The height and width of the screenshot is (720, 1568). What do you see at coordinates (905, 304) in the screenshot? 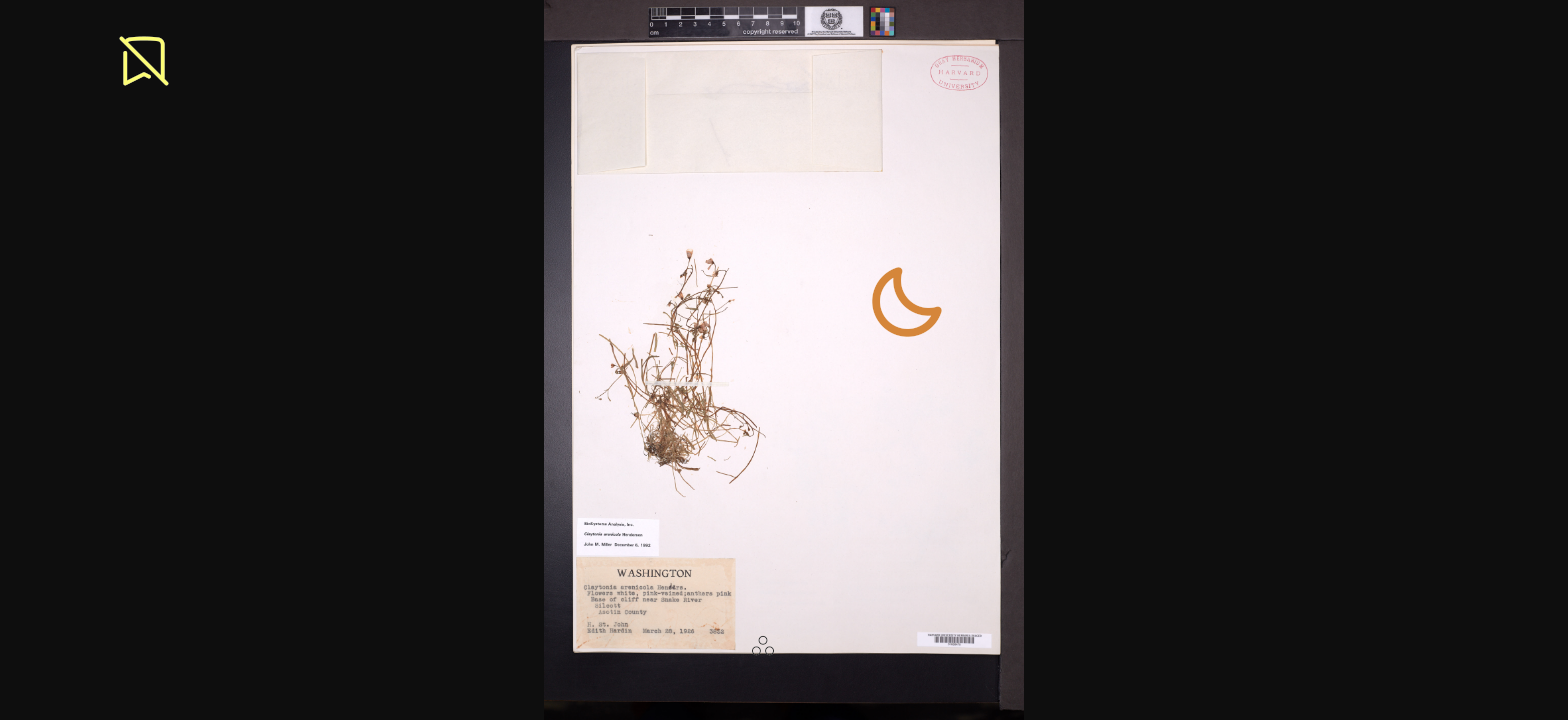
I see `toggle dark mode or night theme` at bounding box center [905, 304].